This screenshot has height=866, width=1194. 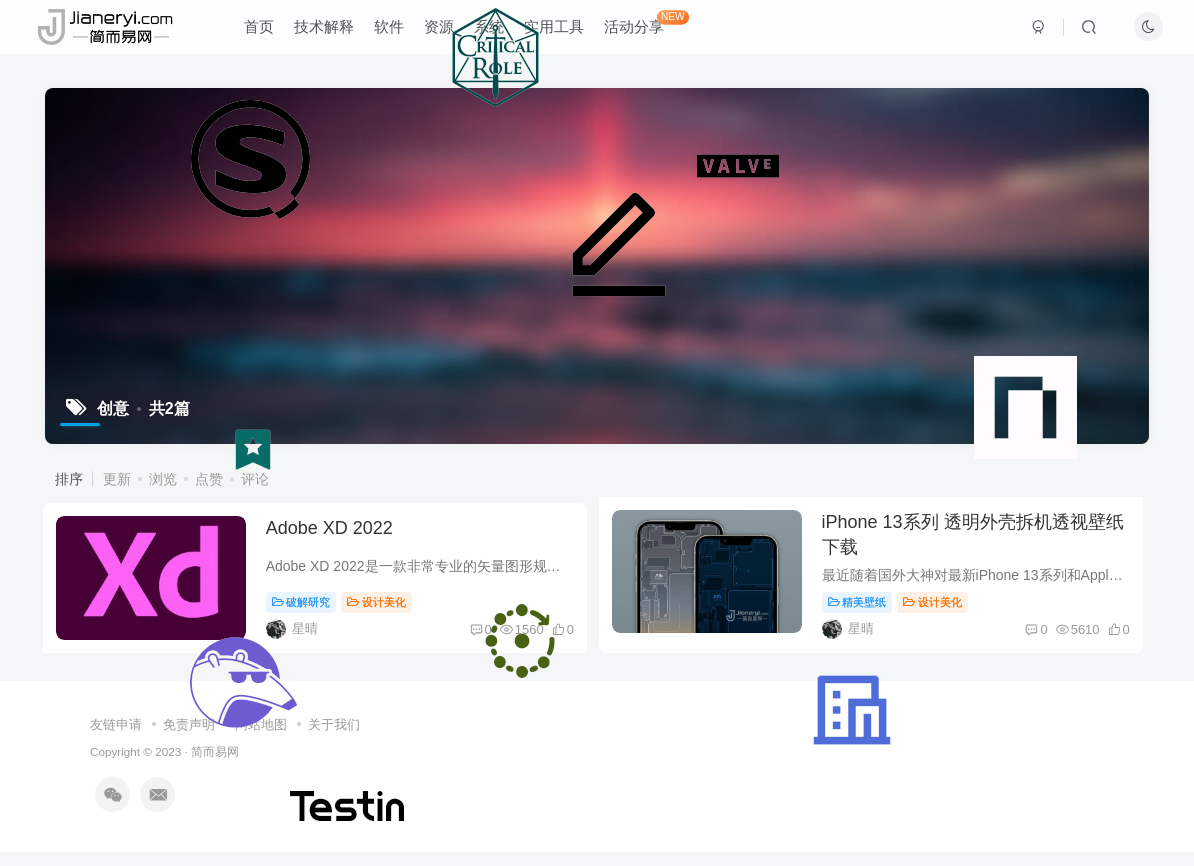 I want to click on testin app testing platform logo, so click(x=347, y=806).